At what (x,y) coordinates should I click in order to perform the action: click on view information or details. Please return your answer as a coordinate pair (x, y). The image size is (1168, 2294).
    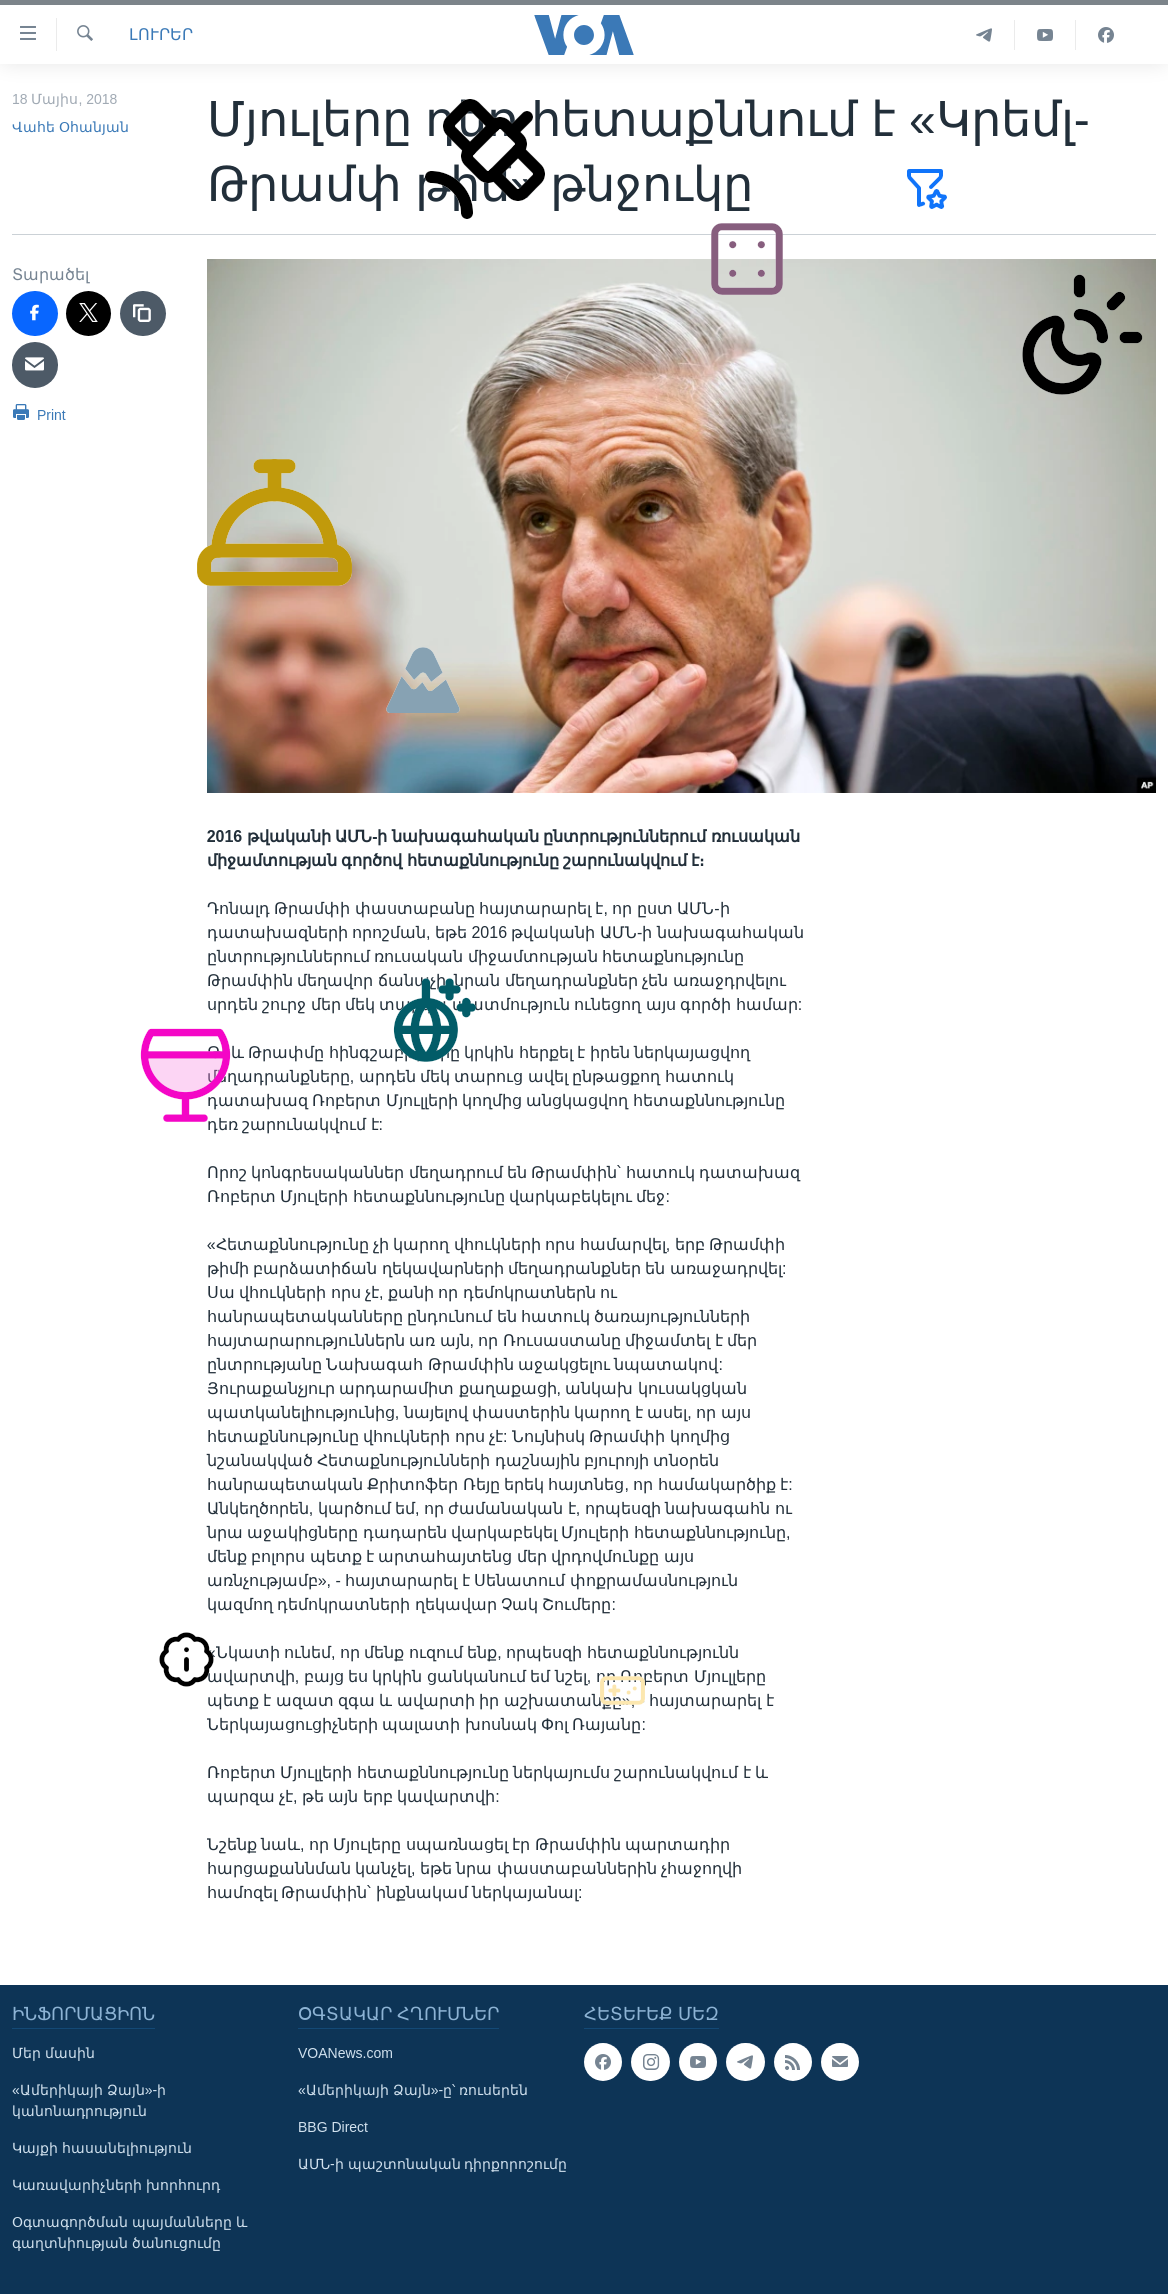
    Looking at the image, I should click on (186, 1659).